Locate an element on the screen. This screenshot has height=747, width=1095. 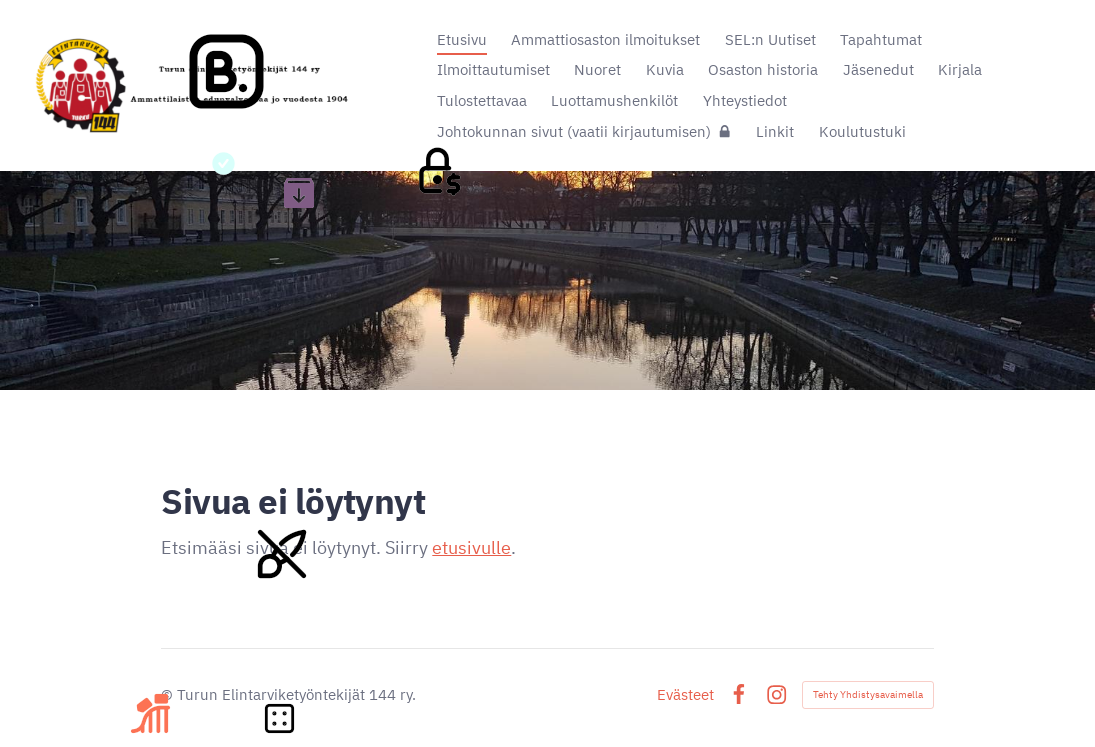
access theme park or amusement park information is located at coordinates (150, 713).